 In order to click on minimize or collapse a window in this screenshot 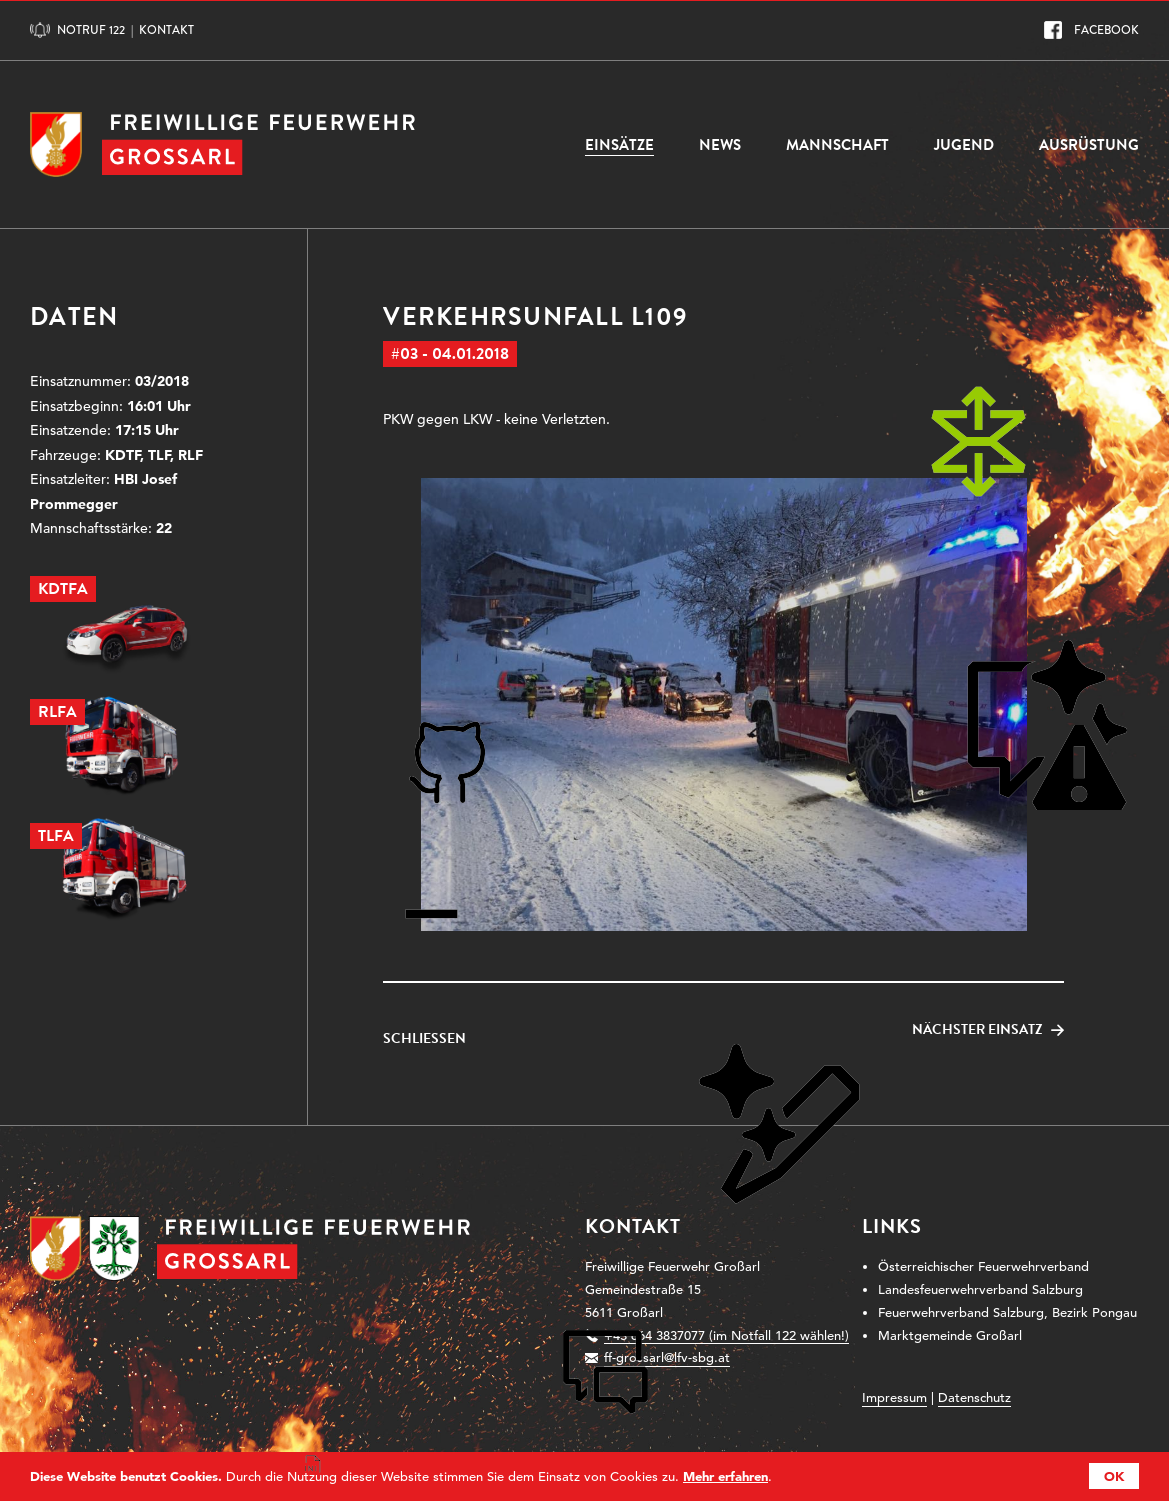, I will do `click(431, 909)`.